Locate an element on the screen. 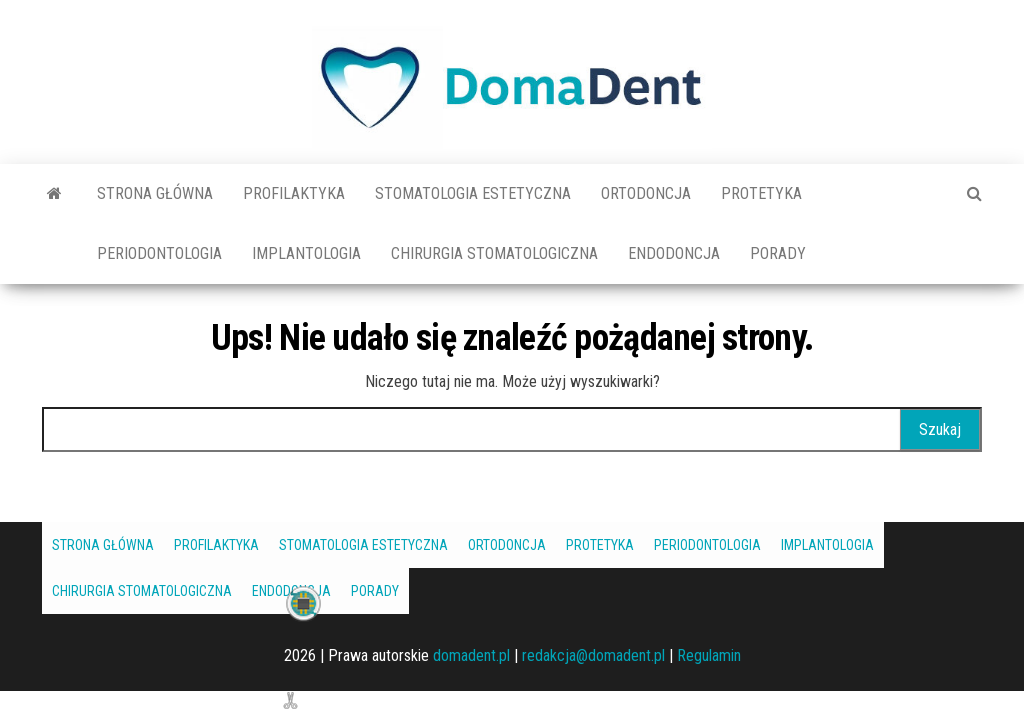 This screenshot has height=720, width=1024. cut selected content to clipboard is located at coordinates (290, 700).